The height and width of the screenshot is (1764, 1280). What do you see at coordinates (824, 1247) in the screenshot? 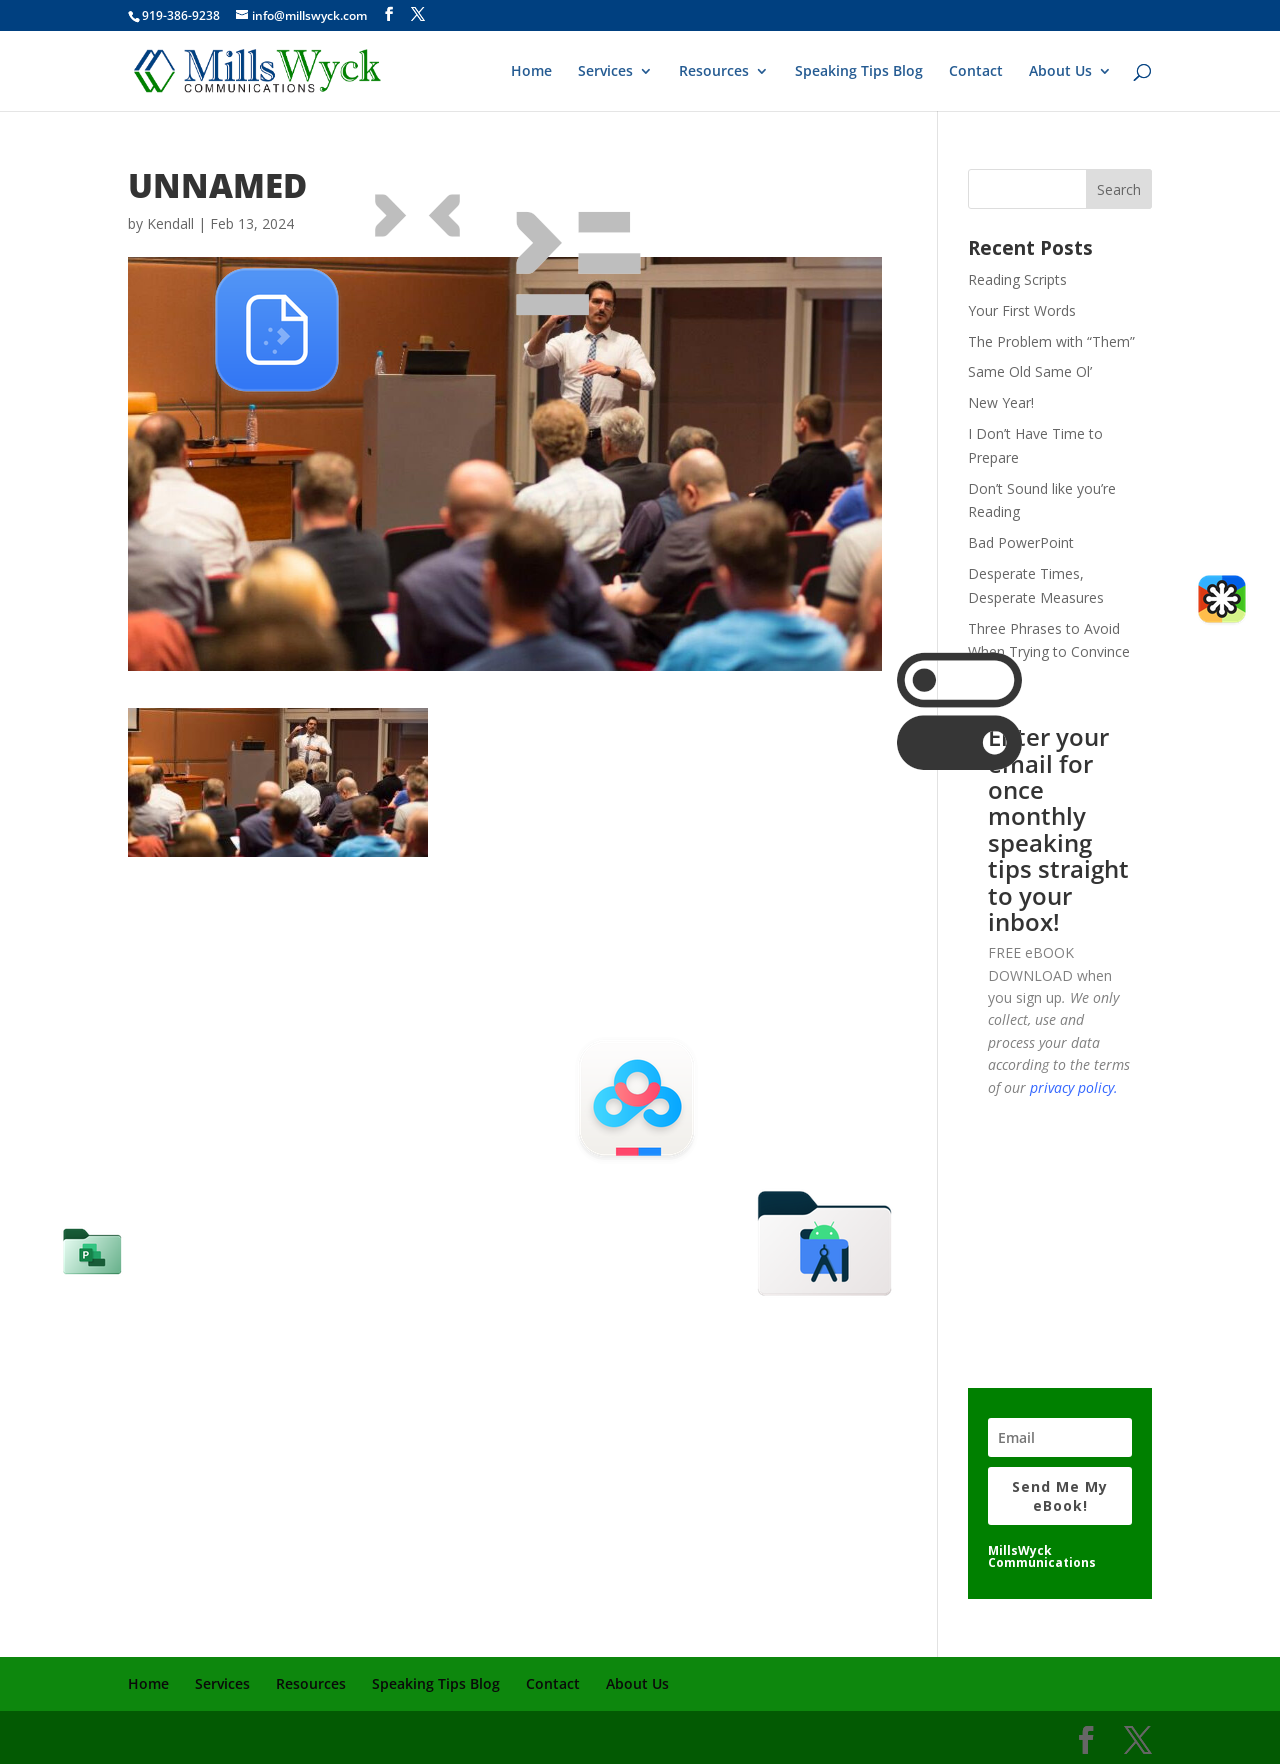
I see `open android studio projects folder` at bounding box center [824, 1247].